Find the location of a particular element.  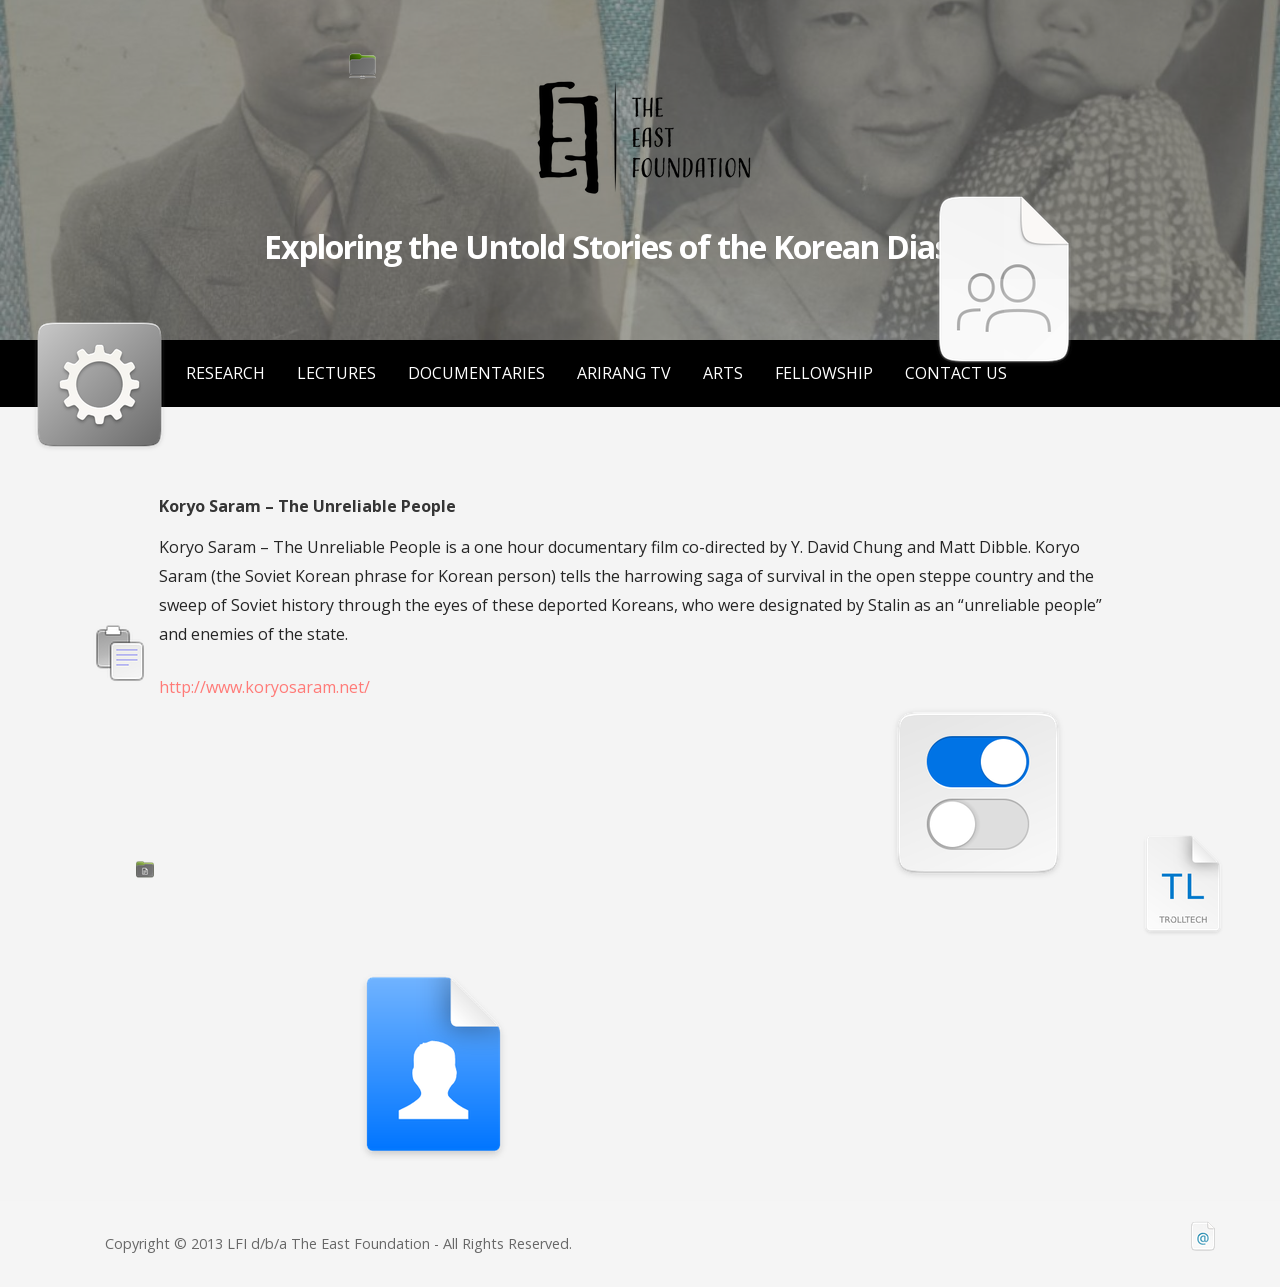

access your documents folder is located at coordinates (145, 869).